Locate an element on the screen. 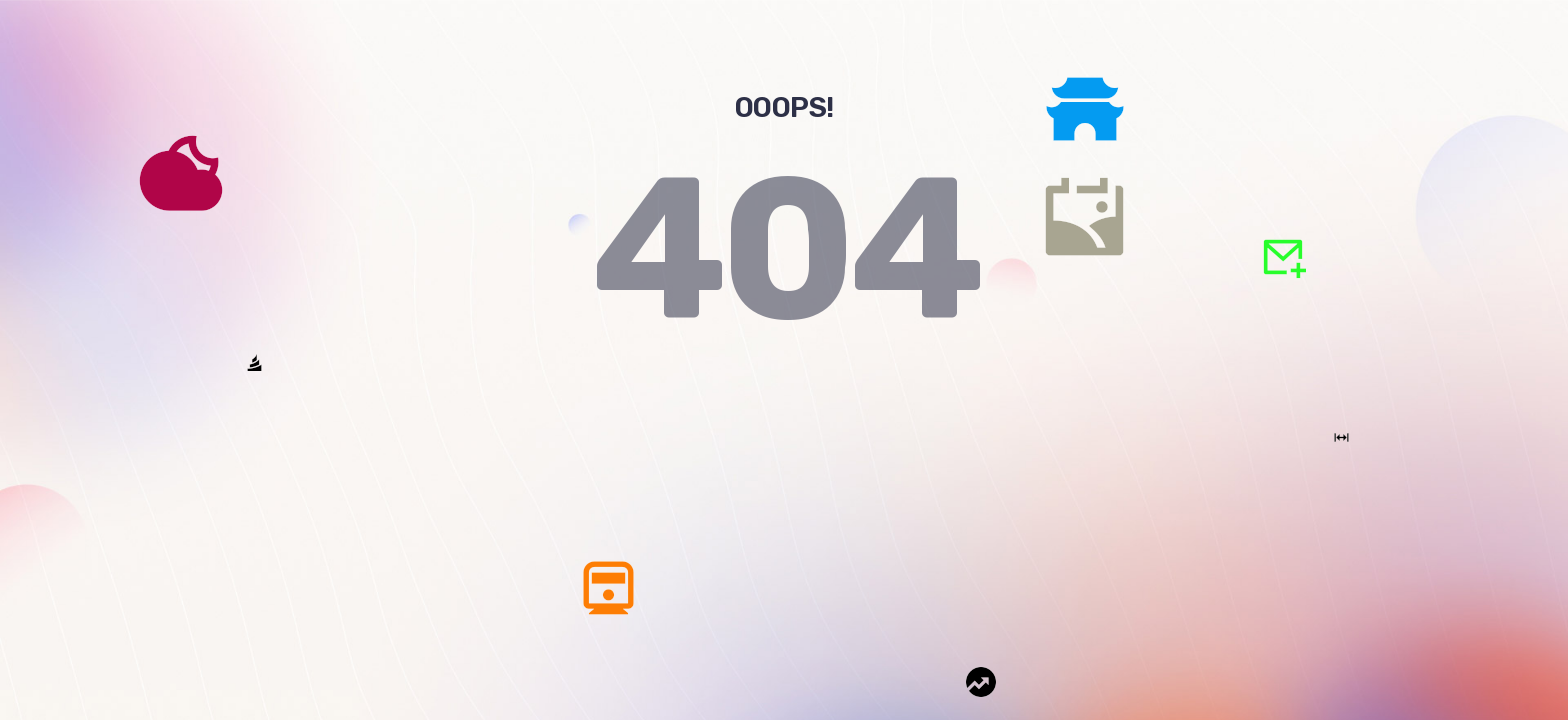 The width and height of the screenshot is (1568, 720). expand content to full width is located at coordinates (1341, 437).